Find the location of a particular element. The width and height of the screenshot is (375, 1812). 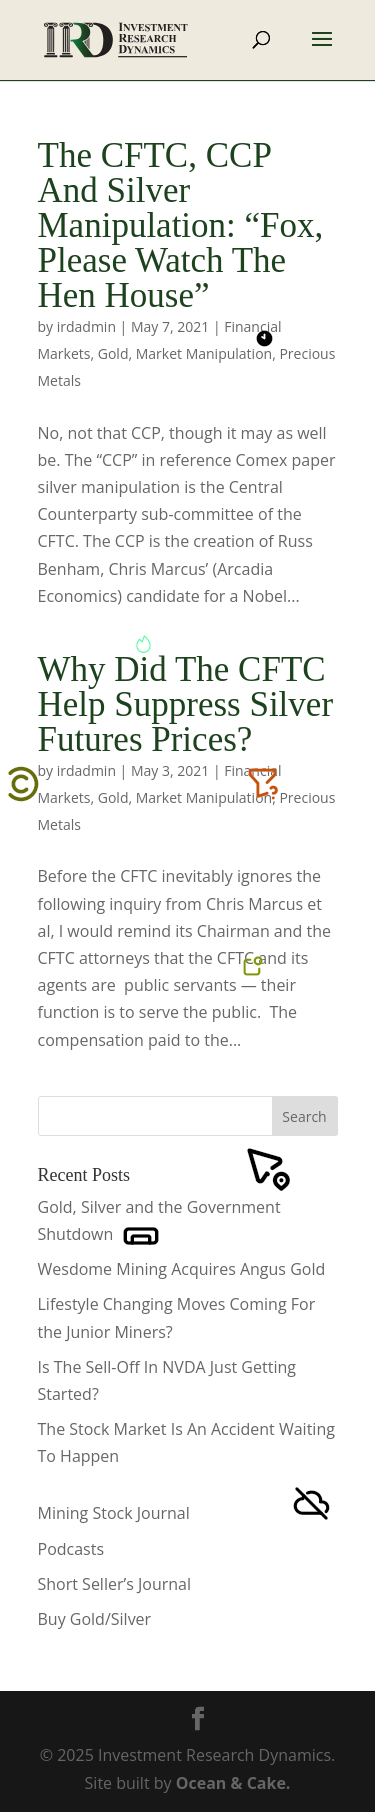

comedy central brand logo is located at coordinates (23, 784).